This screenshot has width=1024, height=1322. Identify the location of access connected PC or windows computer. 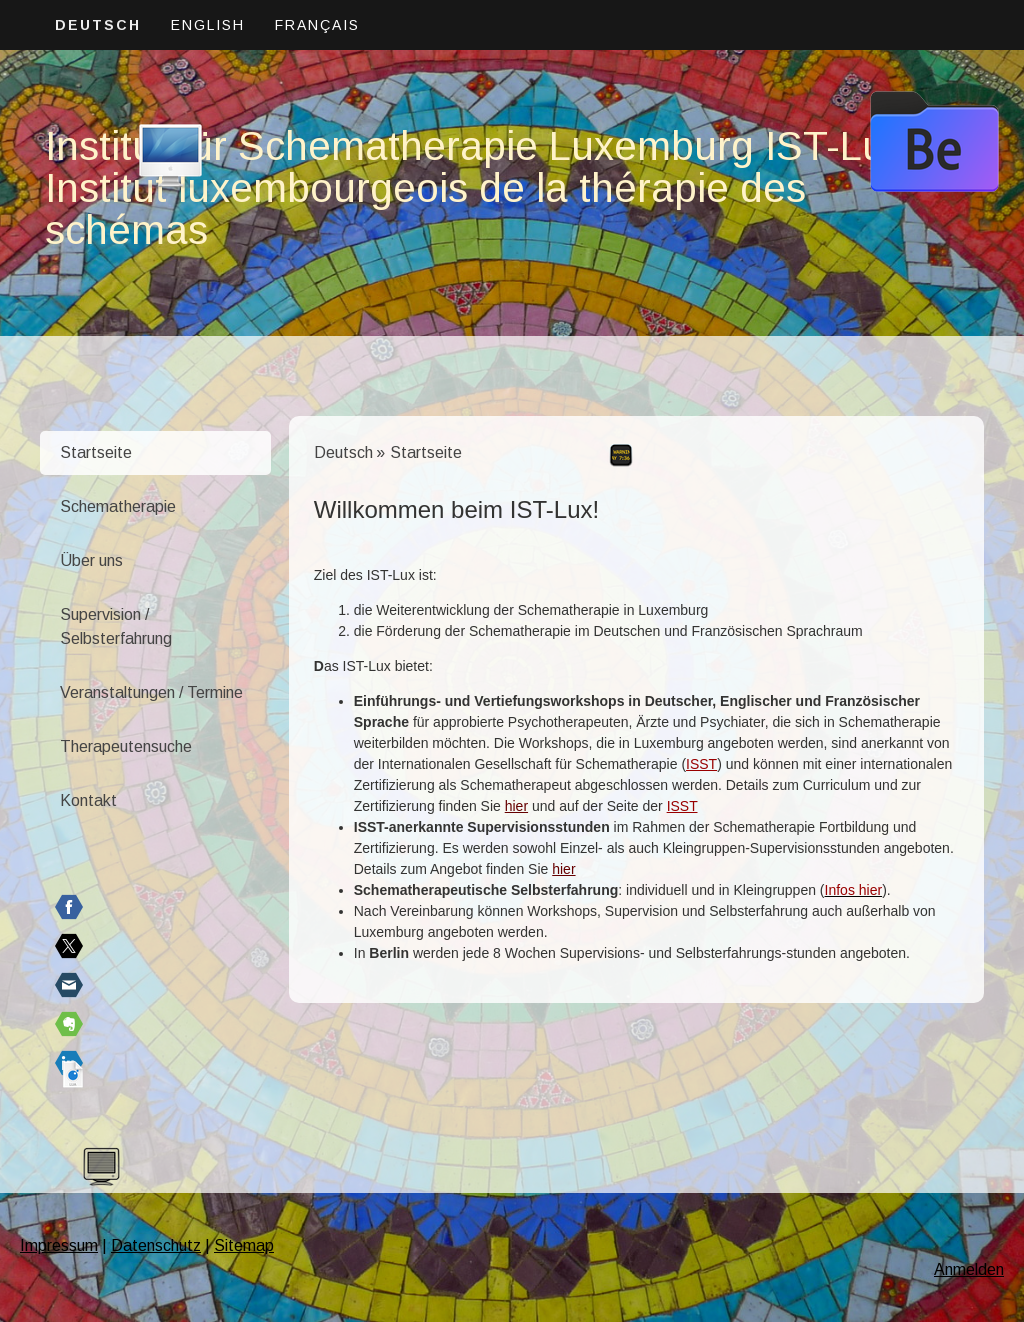
(101, 1166).